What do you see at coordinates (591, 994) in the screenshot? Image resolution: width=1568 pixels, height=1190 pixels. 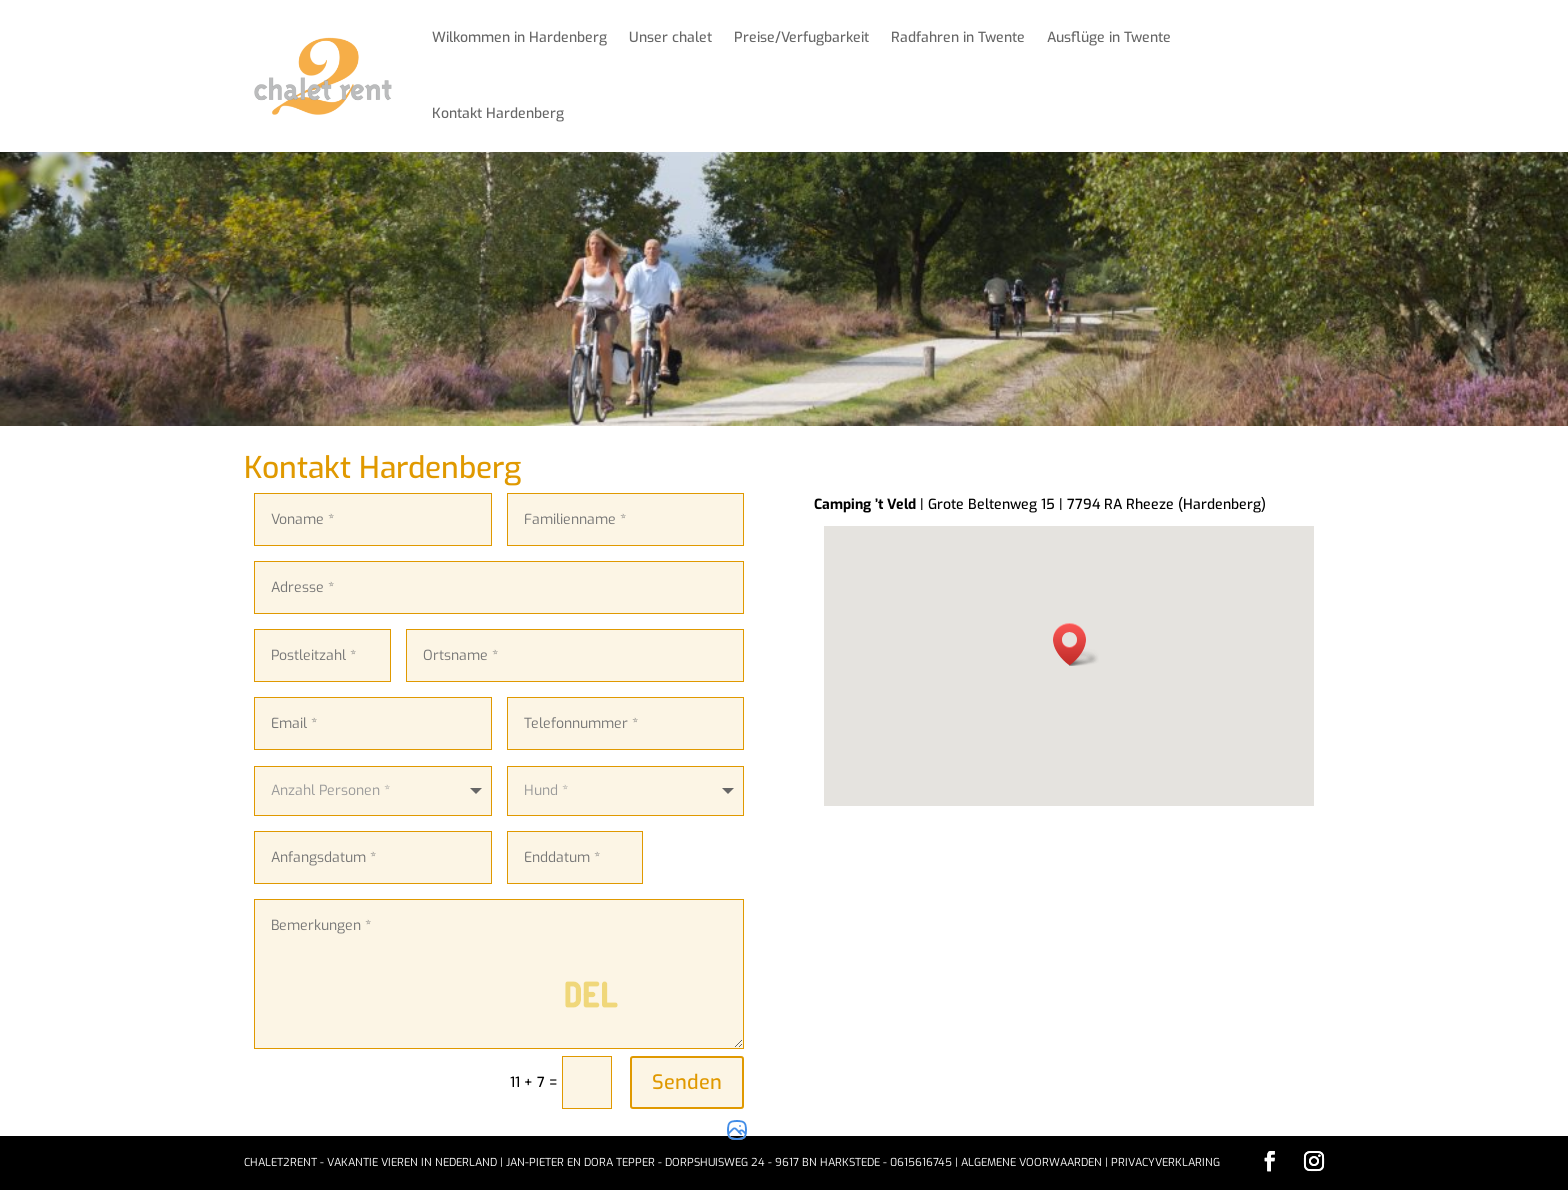 I see `indicates an HTTP DELETE request method` at bounding box center [591, 994].